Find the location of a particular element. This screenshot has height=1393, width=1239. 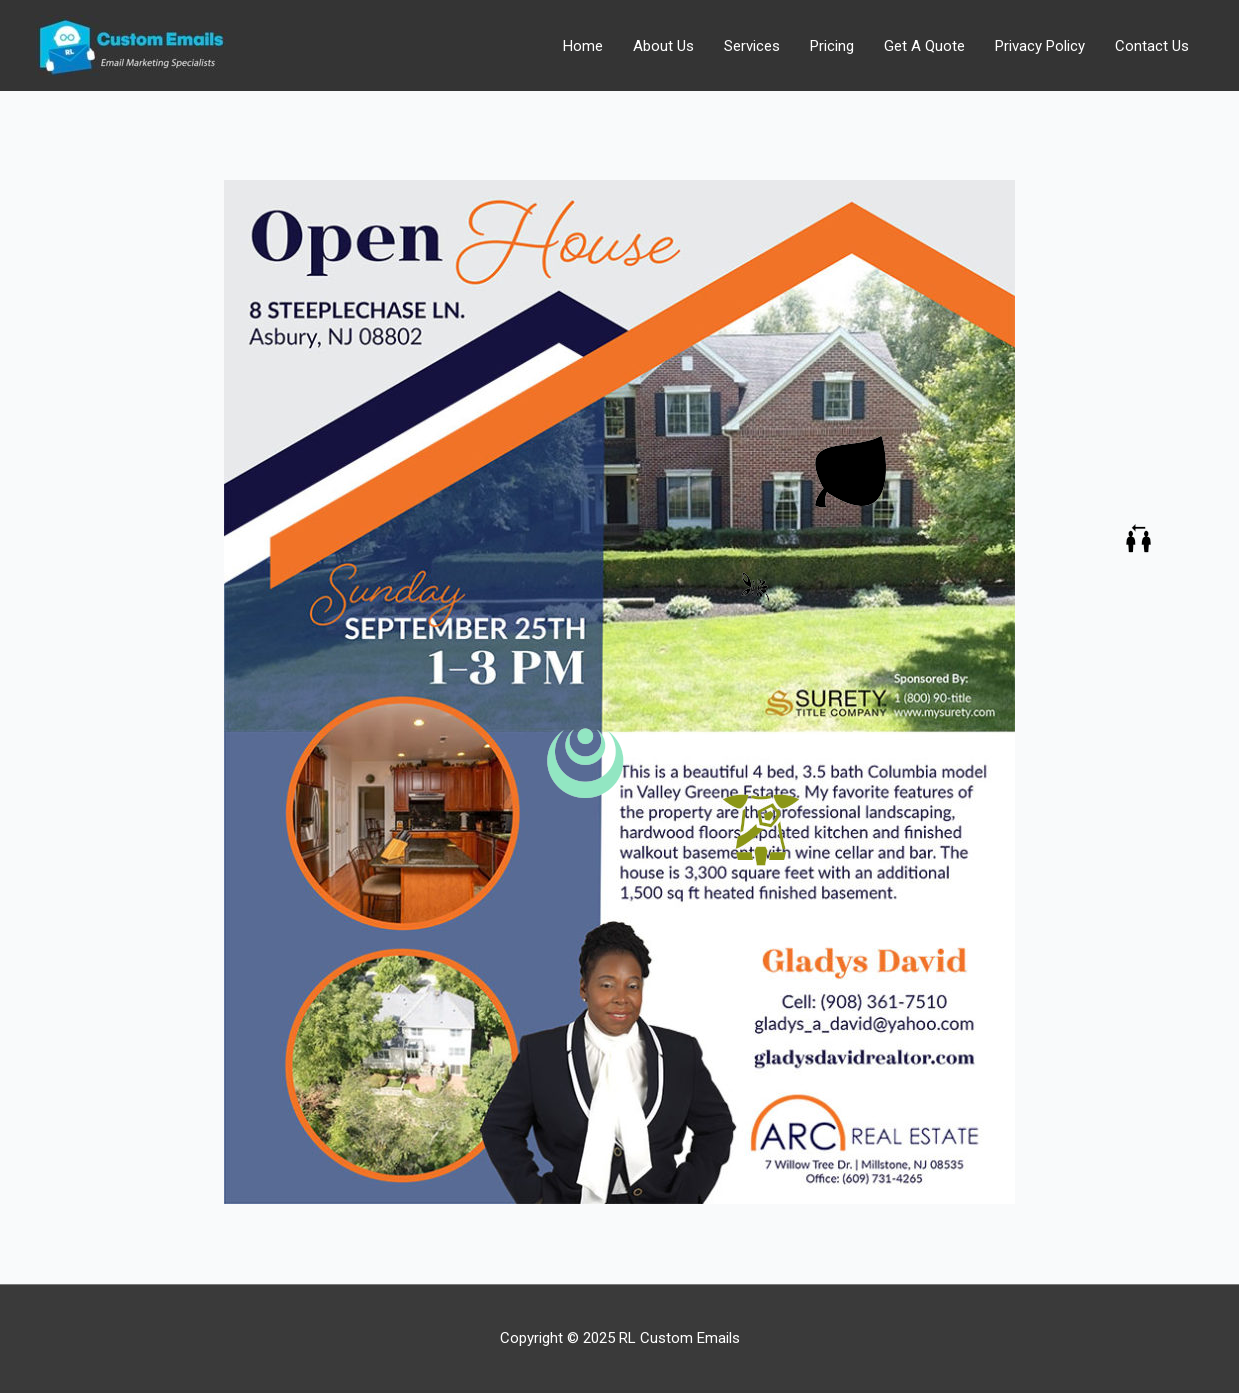

indicates eco-friendly or sustainable option is located at coordinates (850, 471).